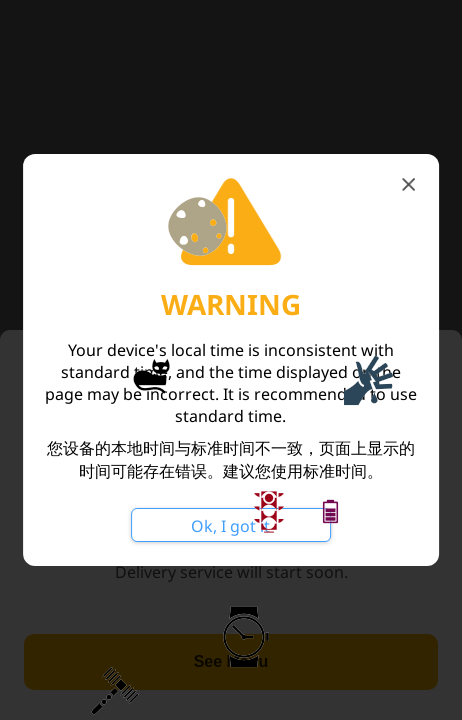 The height and width of the screenshot is (720, 462). What do you see at coordinates (244, 637) in the screenshot?
I see `view current time or clock settings` at bounding box center [244, 637].